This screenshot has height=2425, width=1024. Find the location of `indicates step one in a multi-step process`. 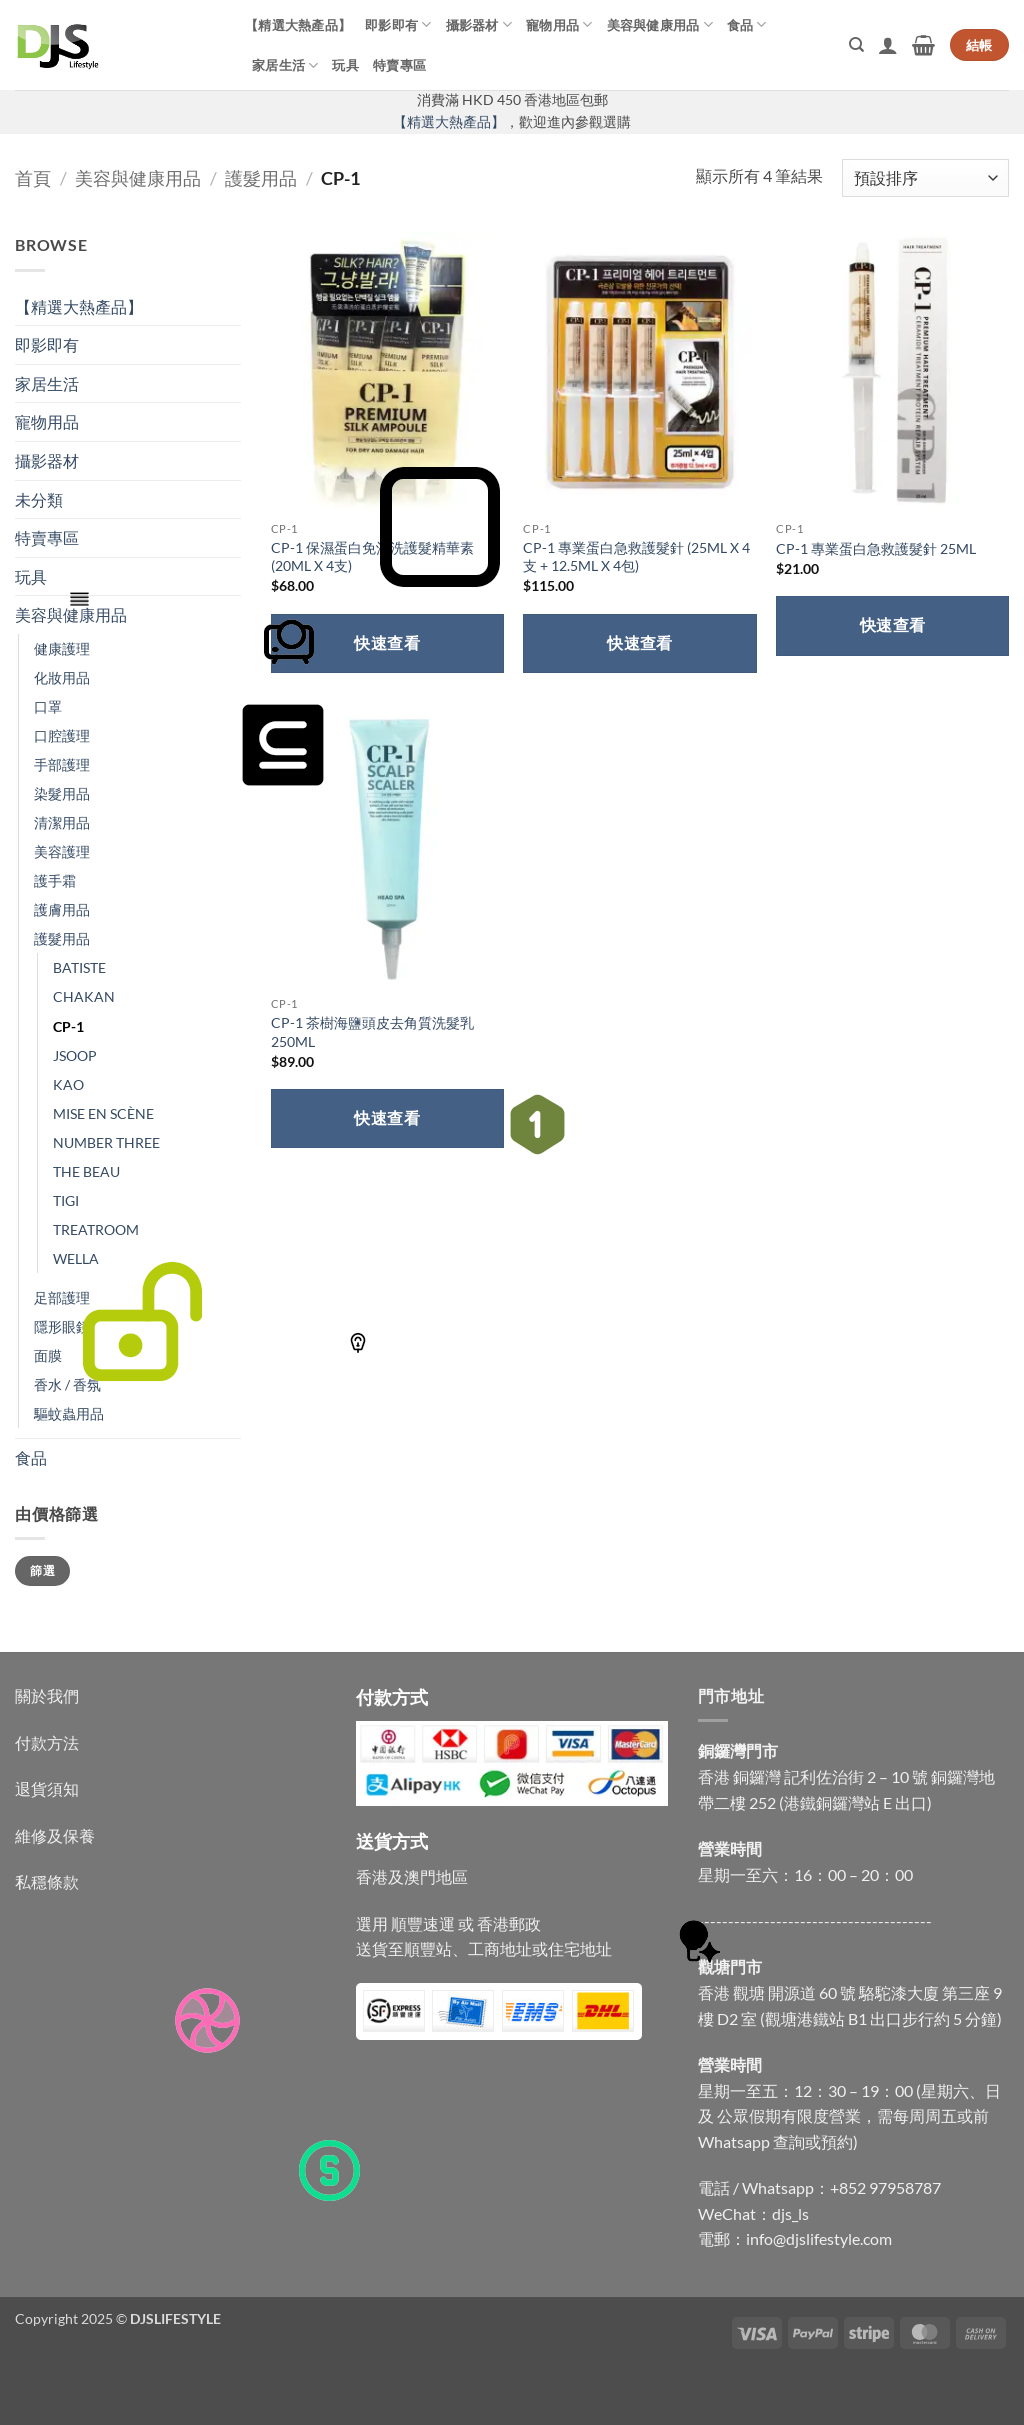

indicates step one in a multi-step process is located at coordinates (537, 1124).